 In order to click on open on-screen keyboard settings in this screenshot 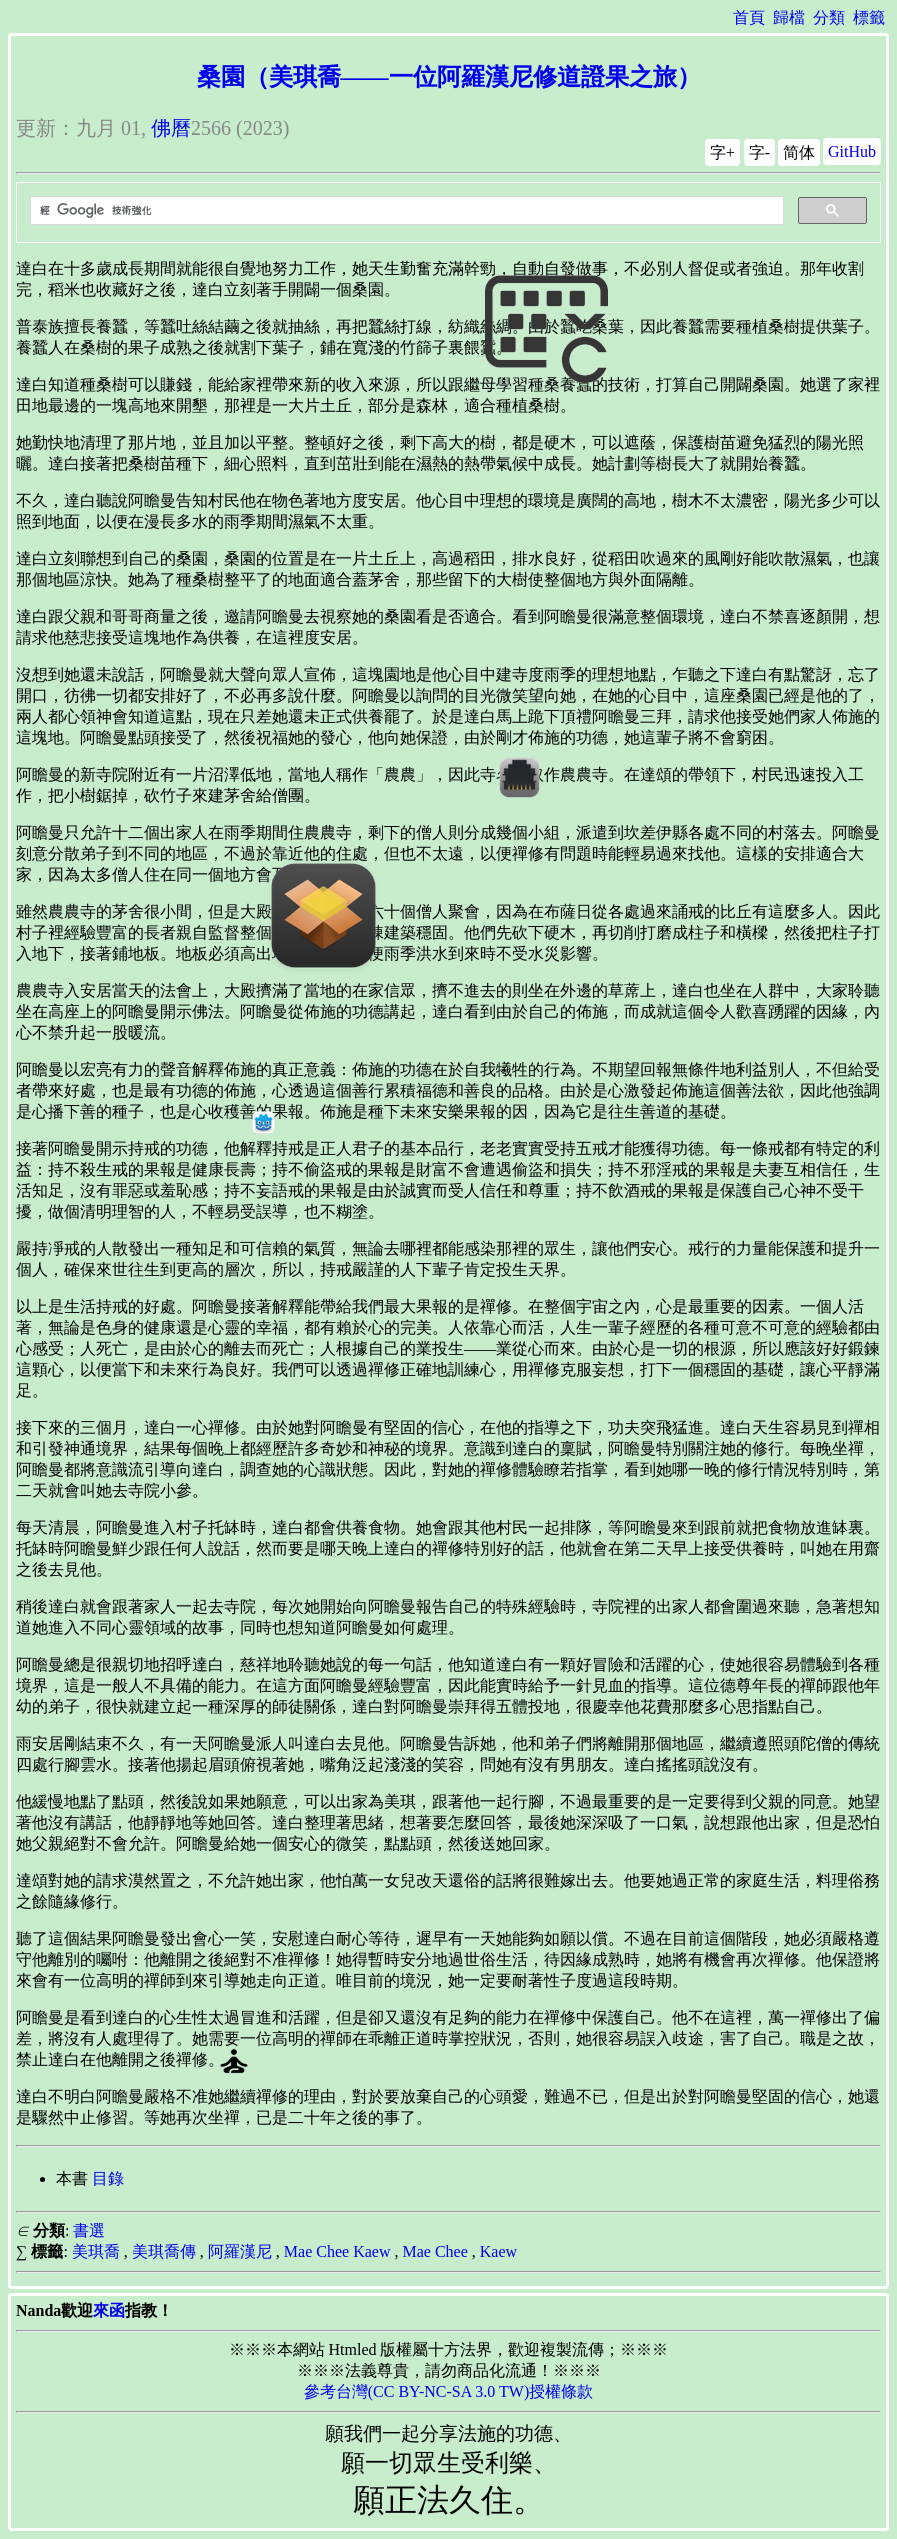, I will do `click(546, 321)`.